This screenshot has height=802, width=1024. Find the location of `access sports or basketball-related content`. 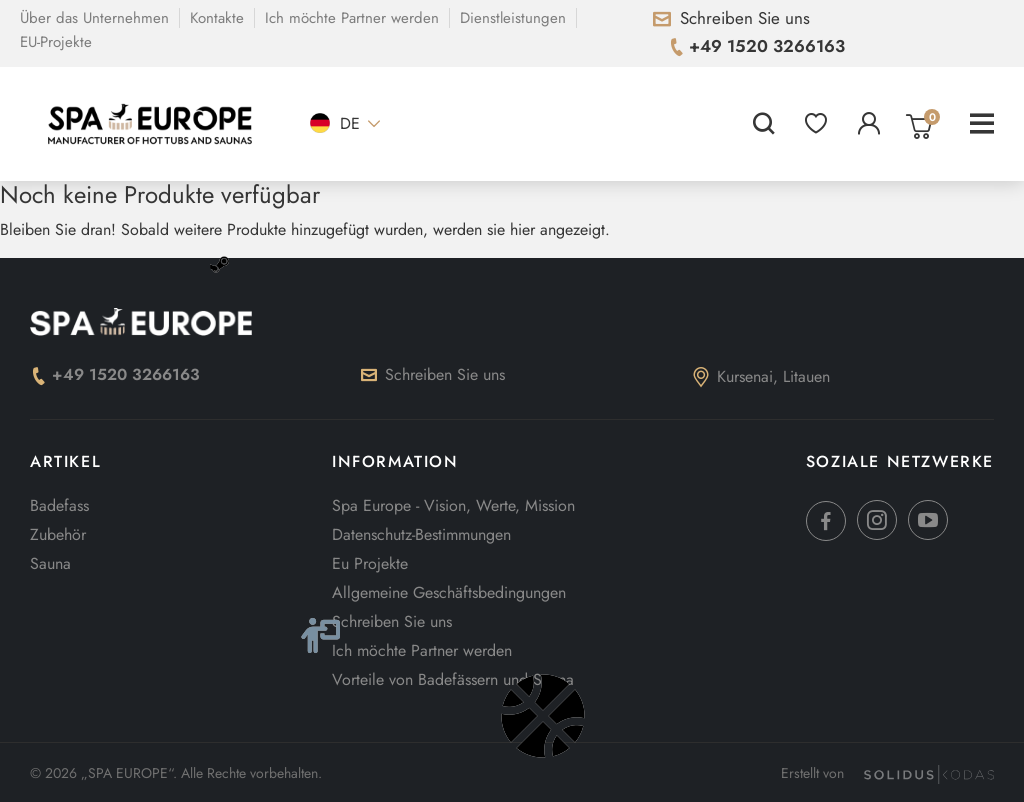

access sports or basketball-related content is located at coordinates (543, 716).